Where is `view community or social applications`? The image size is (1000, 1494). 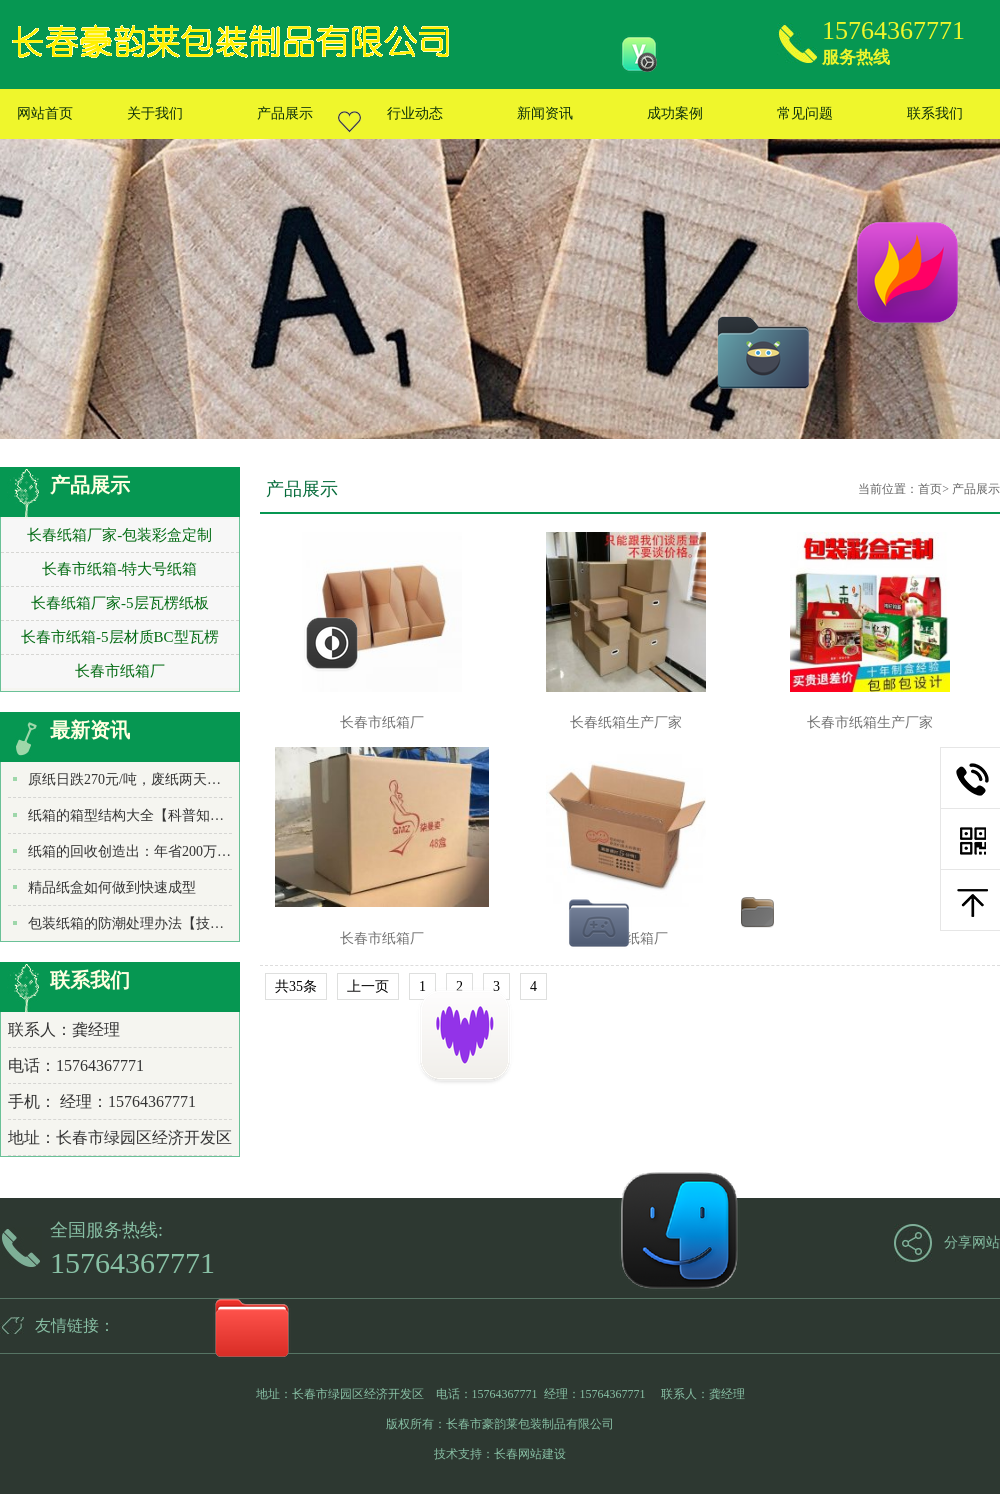 view community or social applications is located at coordinates (349, 121).